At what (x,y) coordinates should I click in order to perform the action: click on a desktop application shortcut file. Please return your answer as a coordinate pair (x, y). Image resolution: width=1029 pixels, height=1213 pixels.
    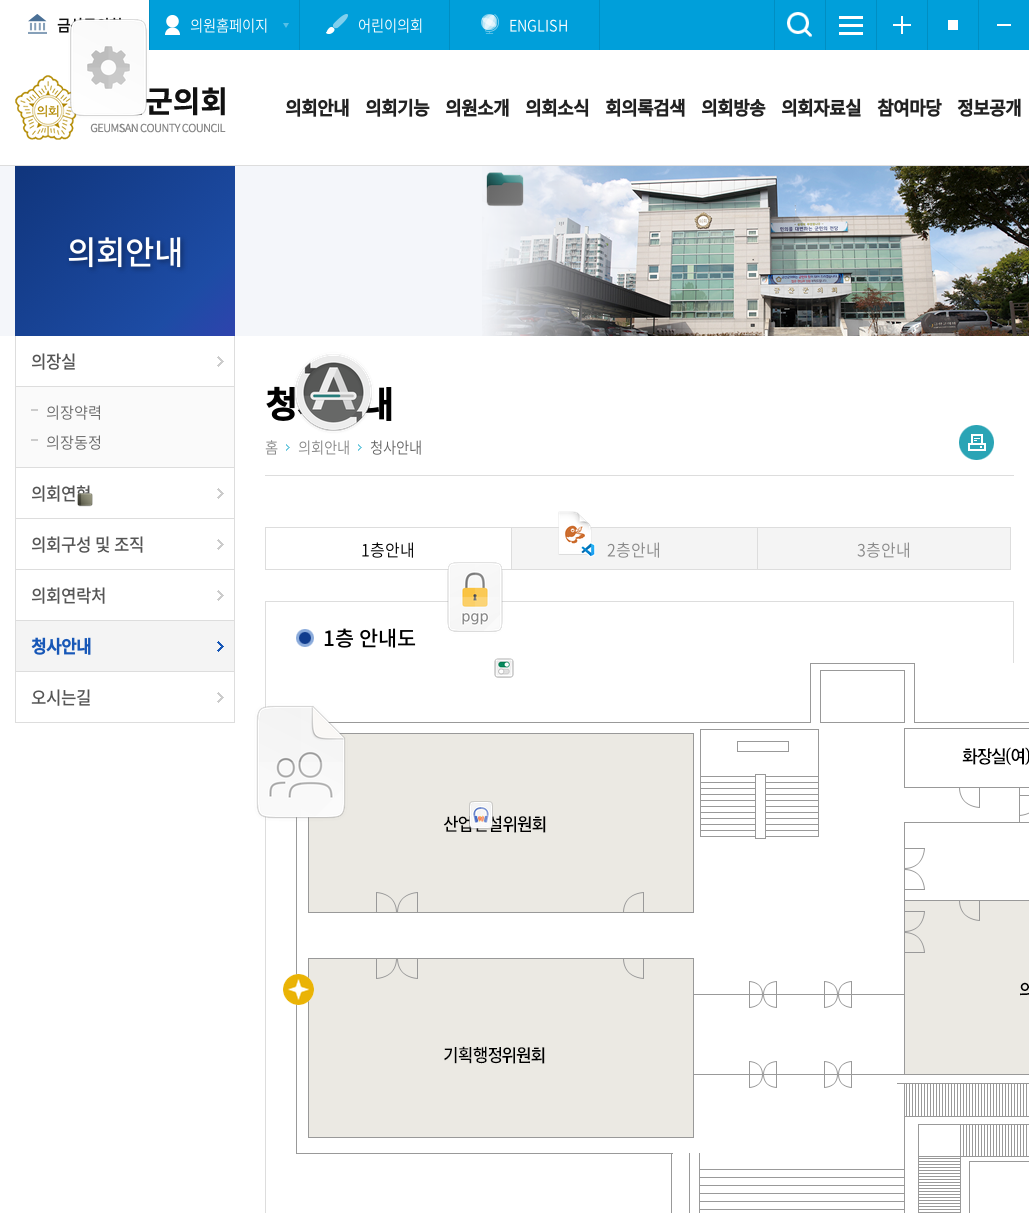
    Looking at the image, I should click on (108, 67).